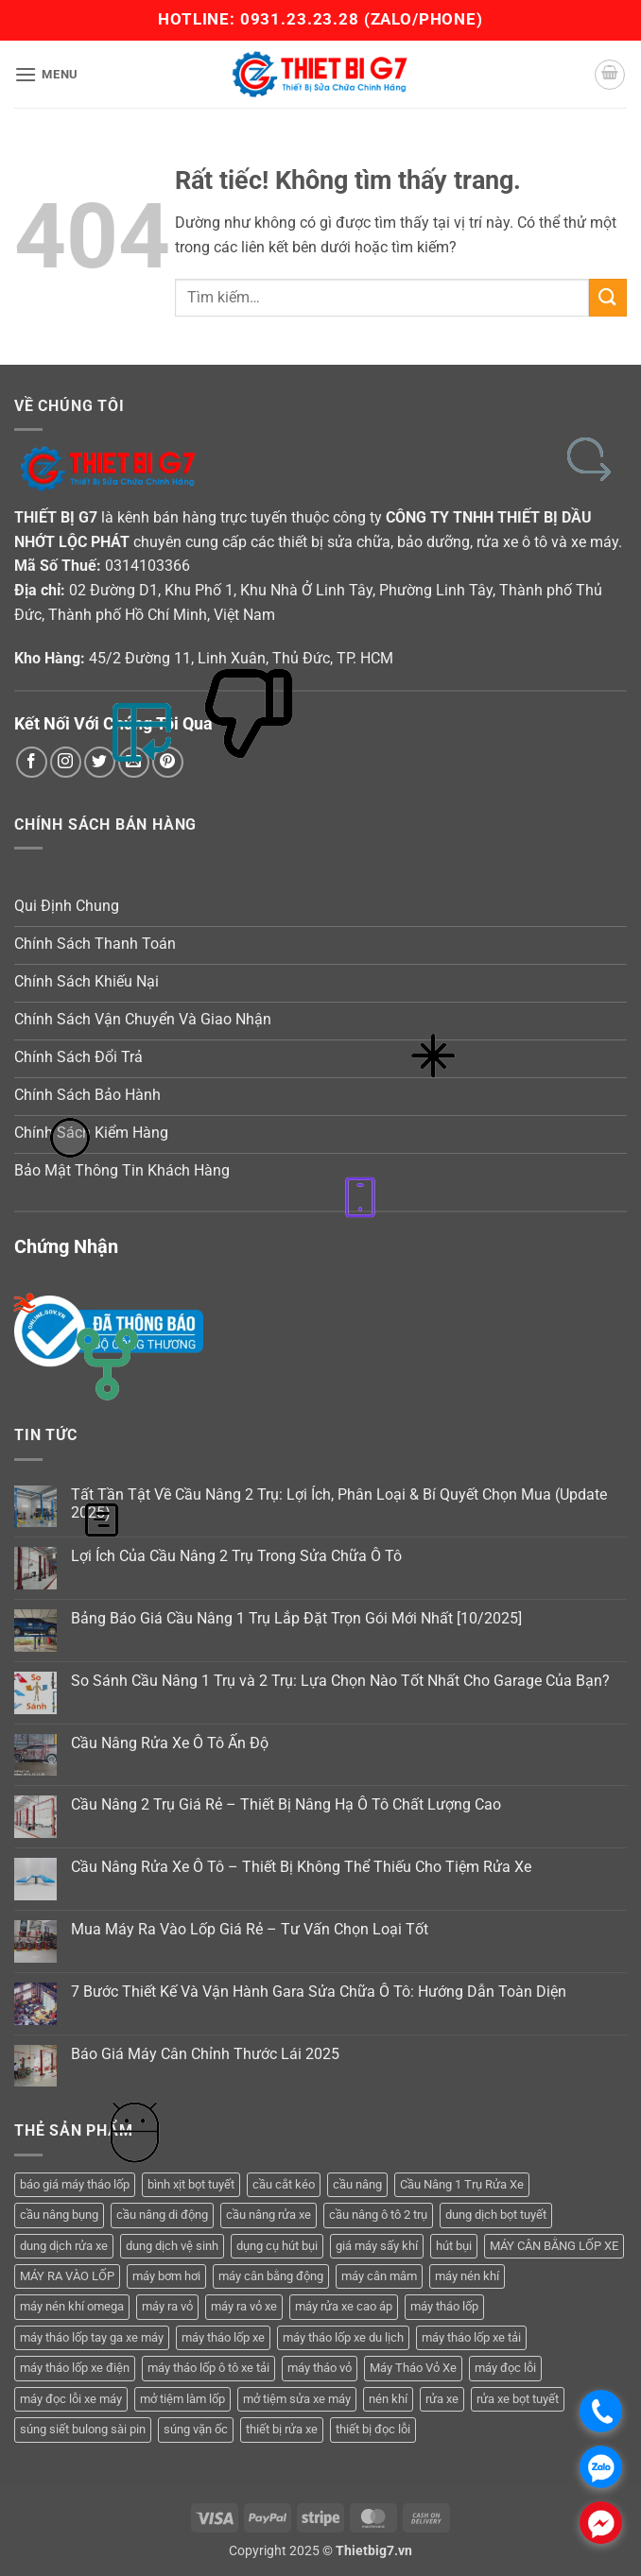 The width and height of the screenshot is (641, 2576). Describe the element at coordinates (101, 1520) in the screenshot. I see `view project roadmap` at that location.